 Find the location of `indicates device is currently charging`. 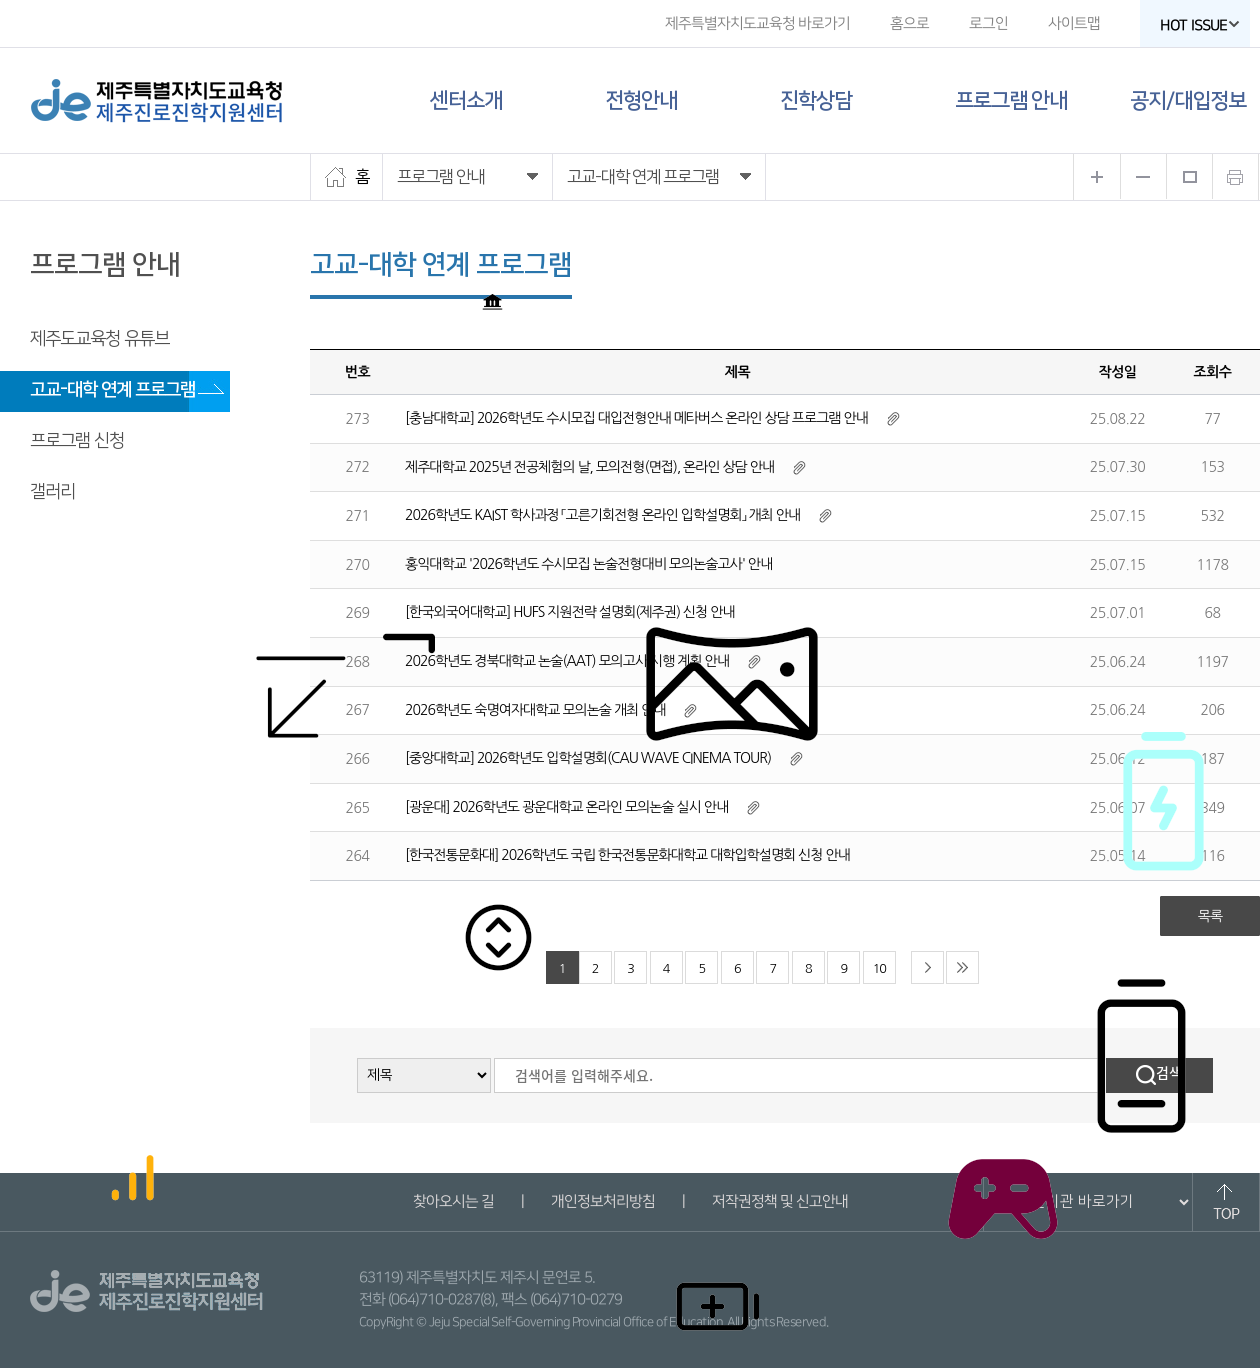

indicates device is currently charging is located at coordinates (1163, 803).